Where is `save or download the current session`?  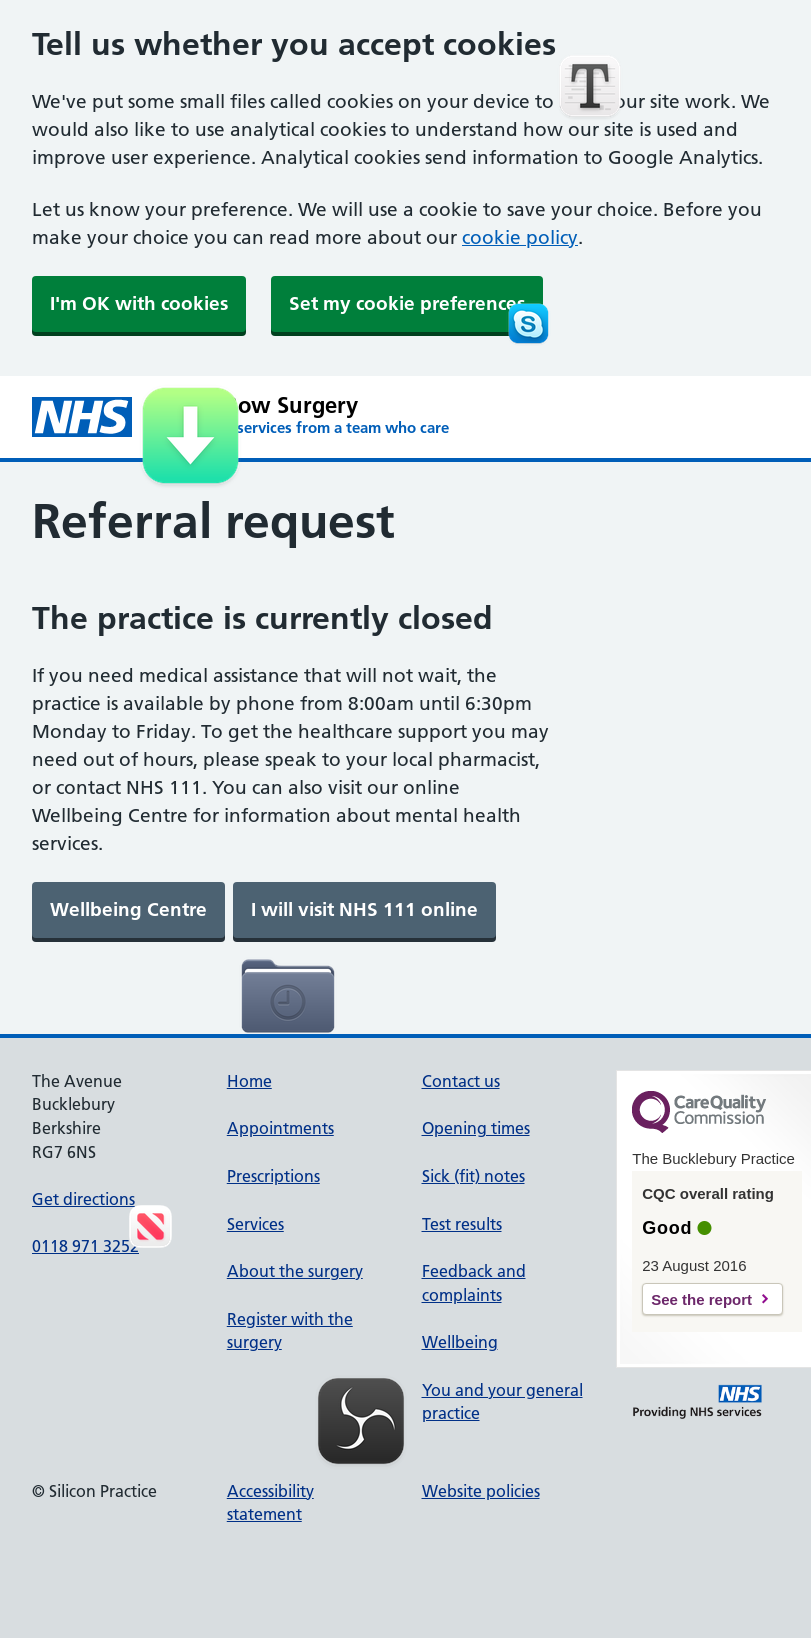
save or download the current session is located at coordinates (190, 435).